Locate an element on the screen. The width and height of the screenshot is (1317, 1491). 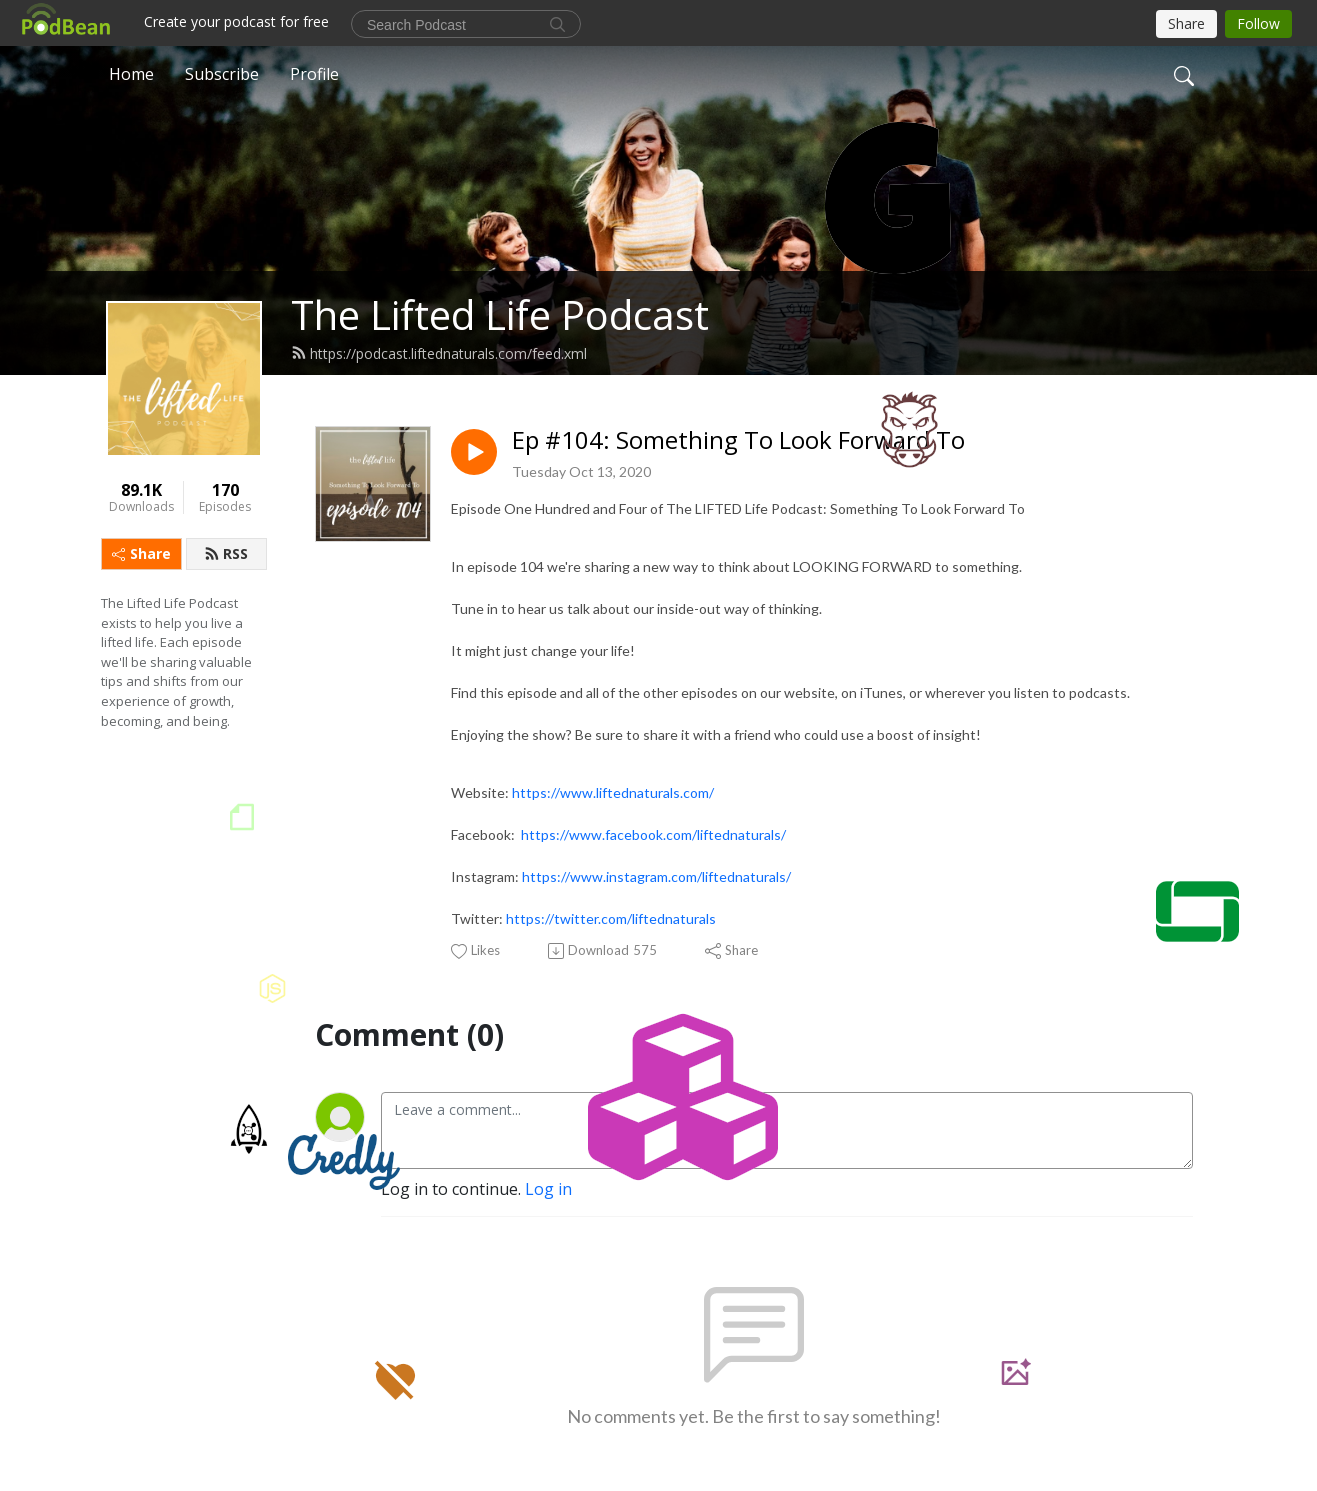
dislike or remove from favorites is located at coordinates (395, 1381).